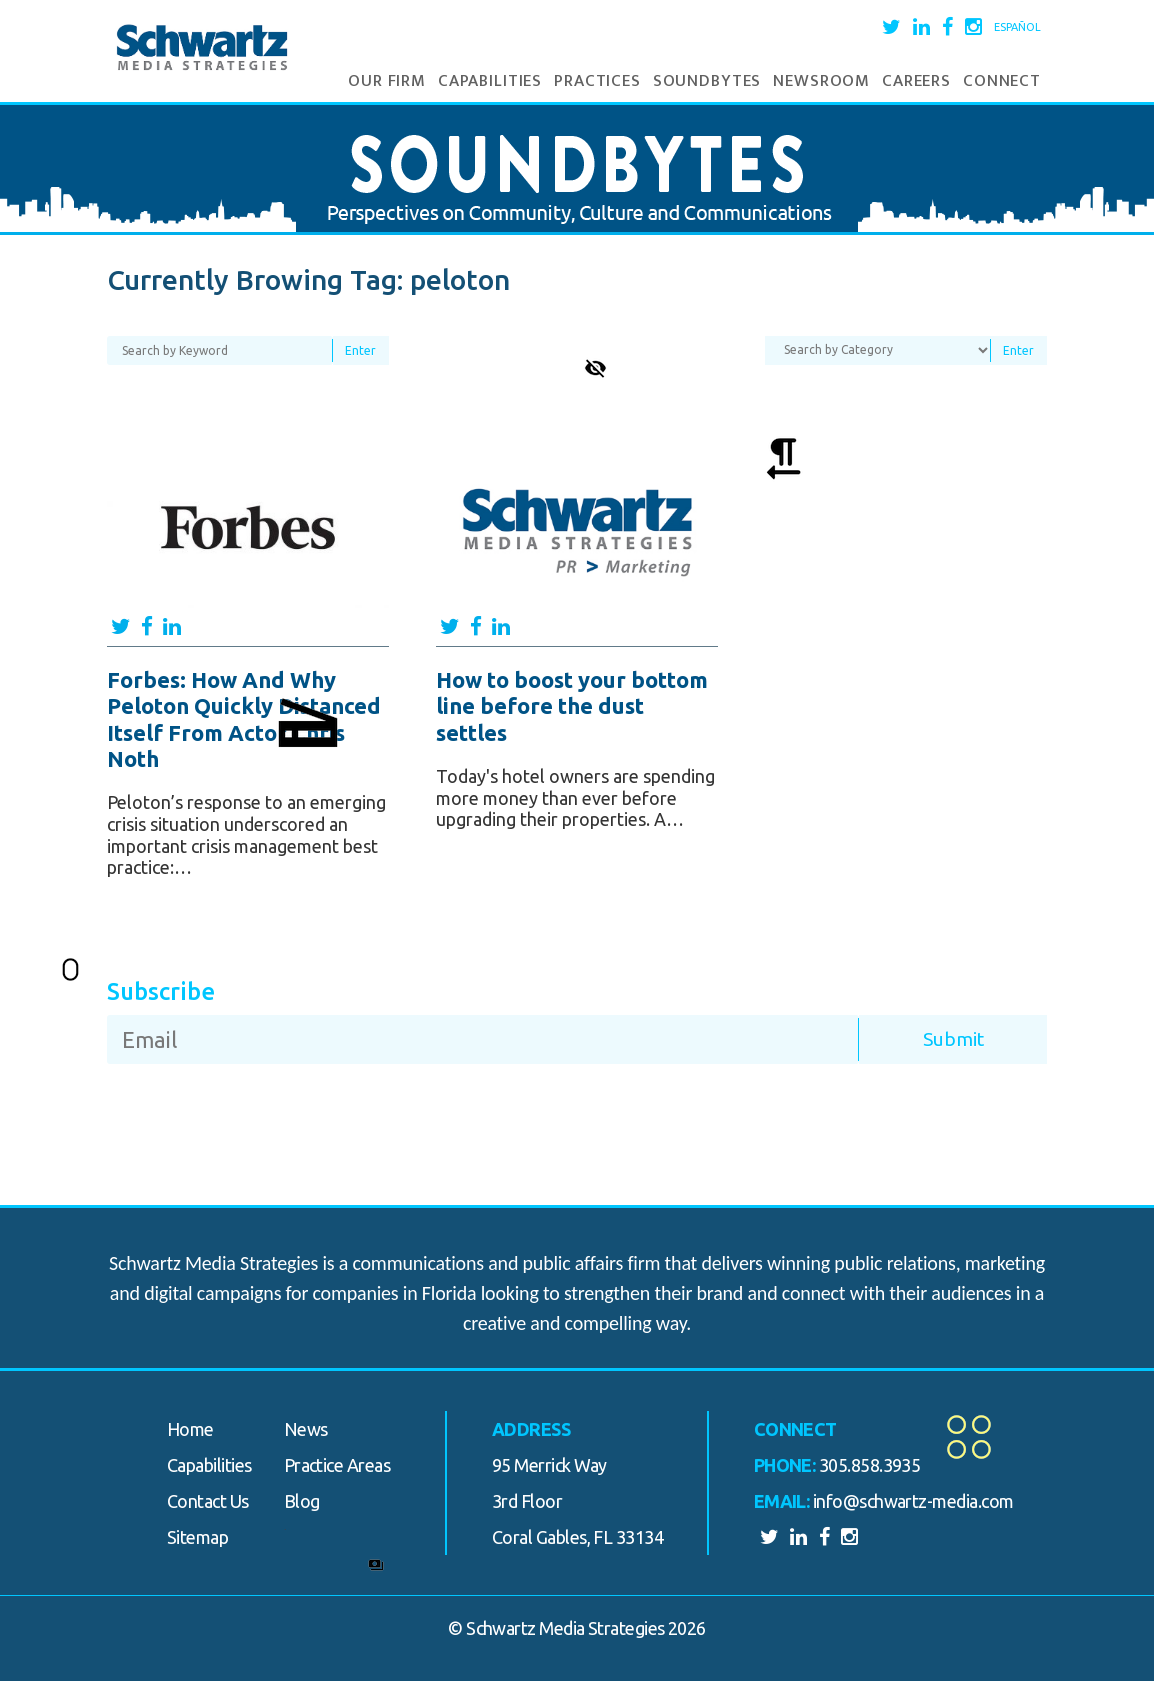 Image resolution: width=1154 pixels, height=1681 pixels. What do you see at coordinates (70, 969) in the screenshot?
I see `access medication or pharmacy features` at bounding box center [70, 969].